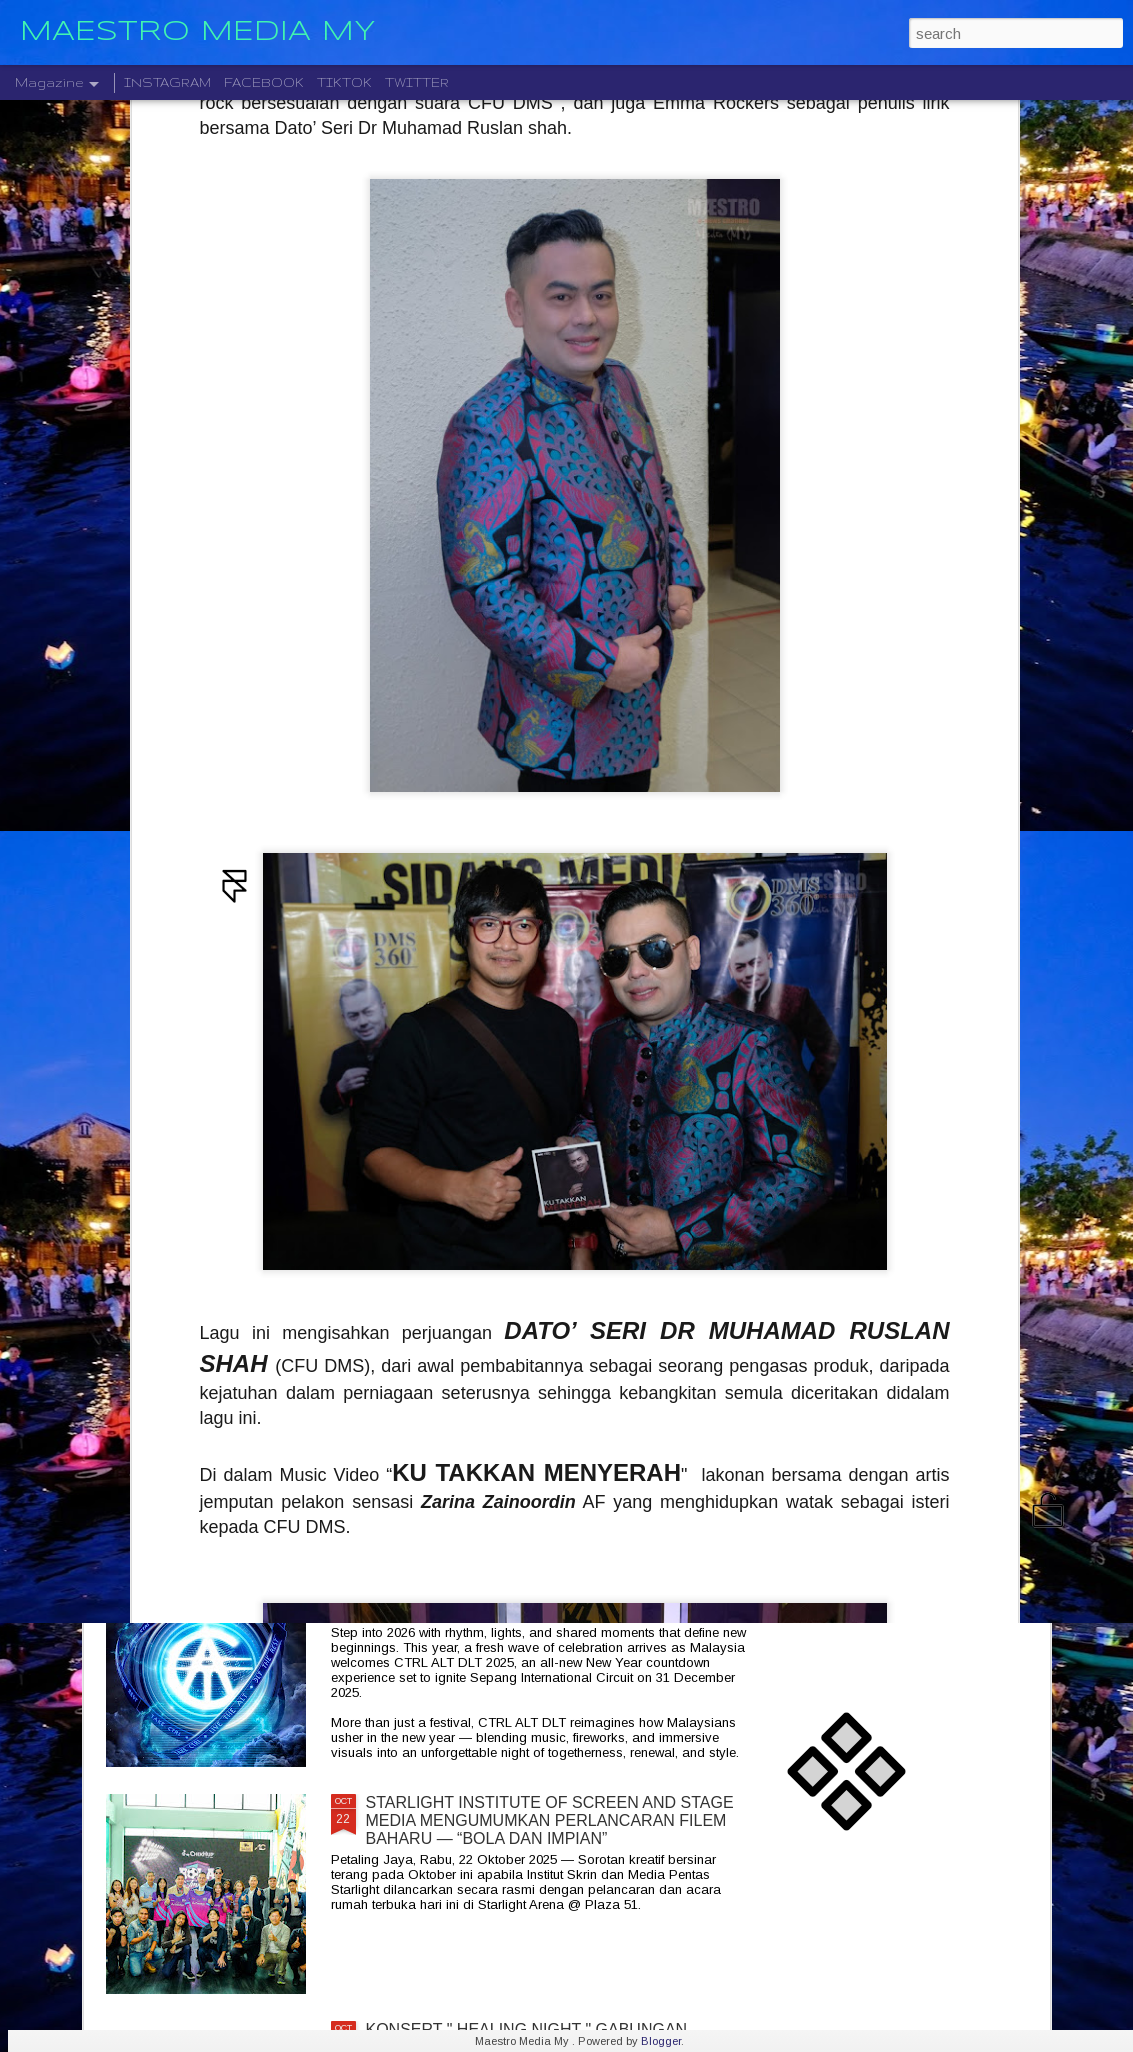  Describe the element at coordinates (846, 1771) in the screenshot. I see `access game or entertainment features` at that location.